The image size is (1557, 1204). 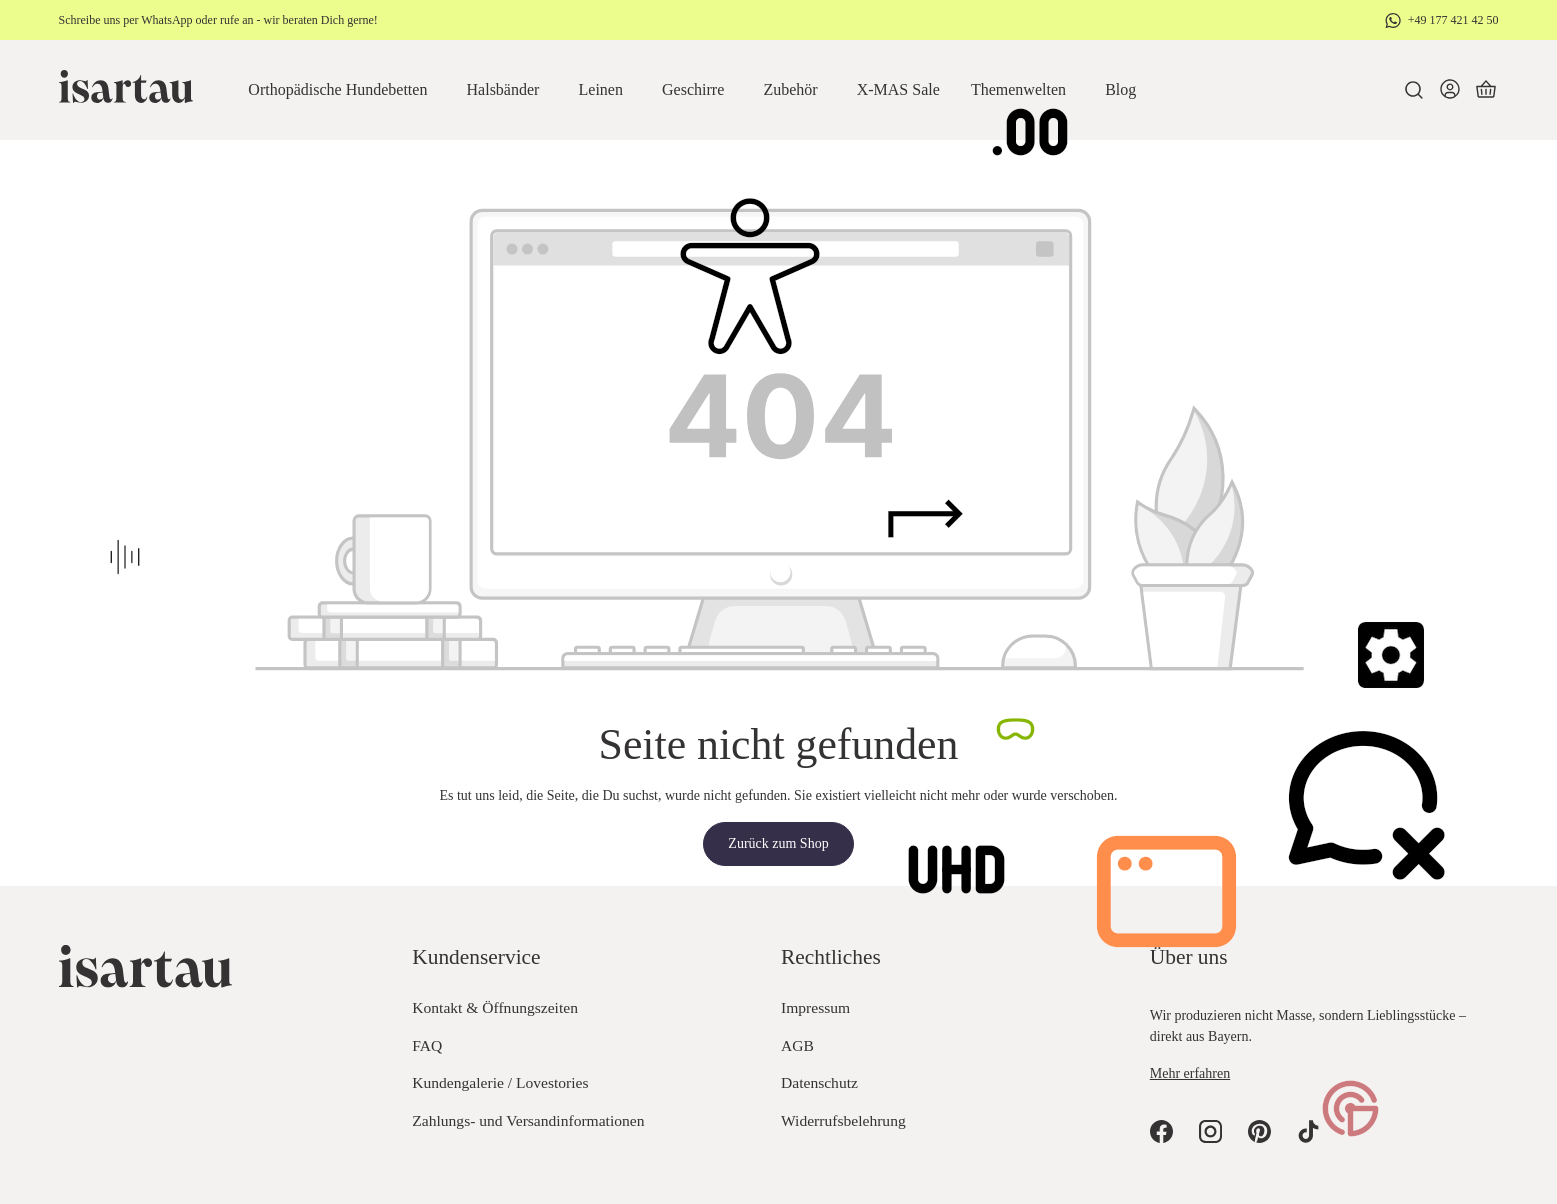 What do you see at coordinates (956, 869) in the screenshot?
I see `indicates ultra high definition video quality` at bounding box center [956, 869].